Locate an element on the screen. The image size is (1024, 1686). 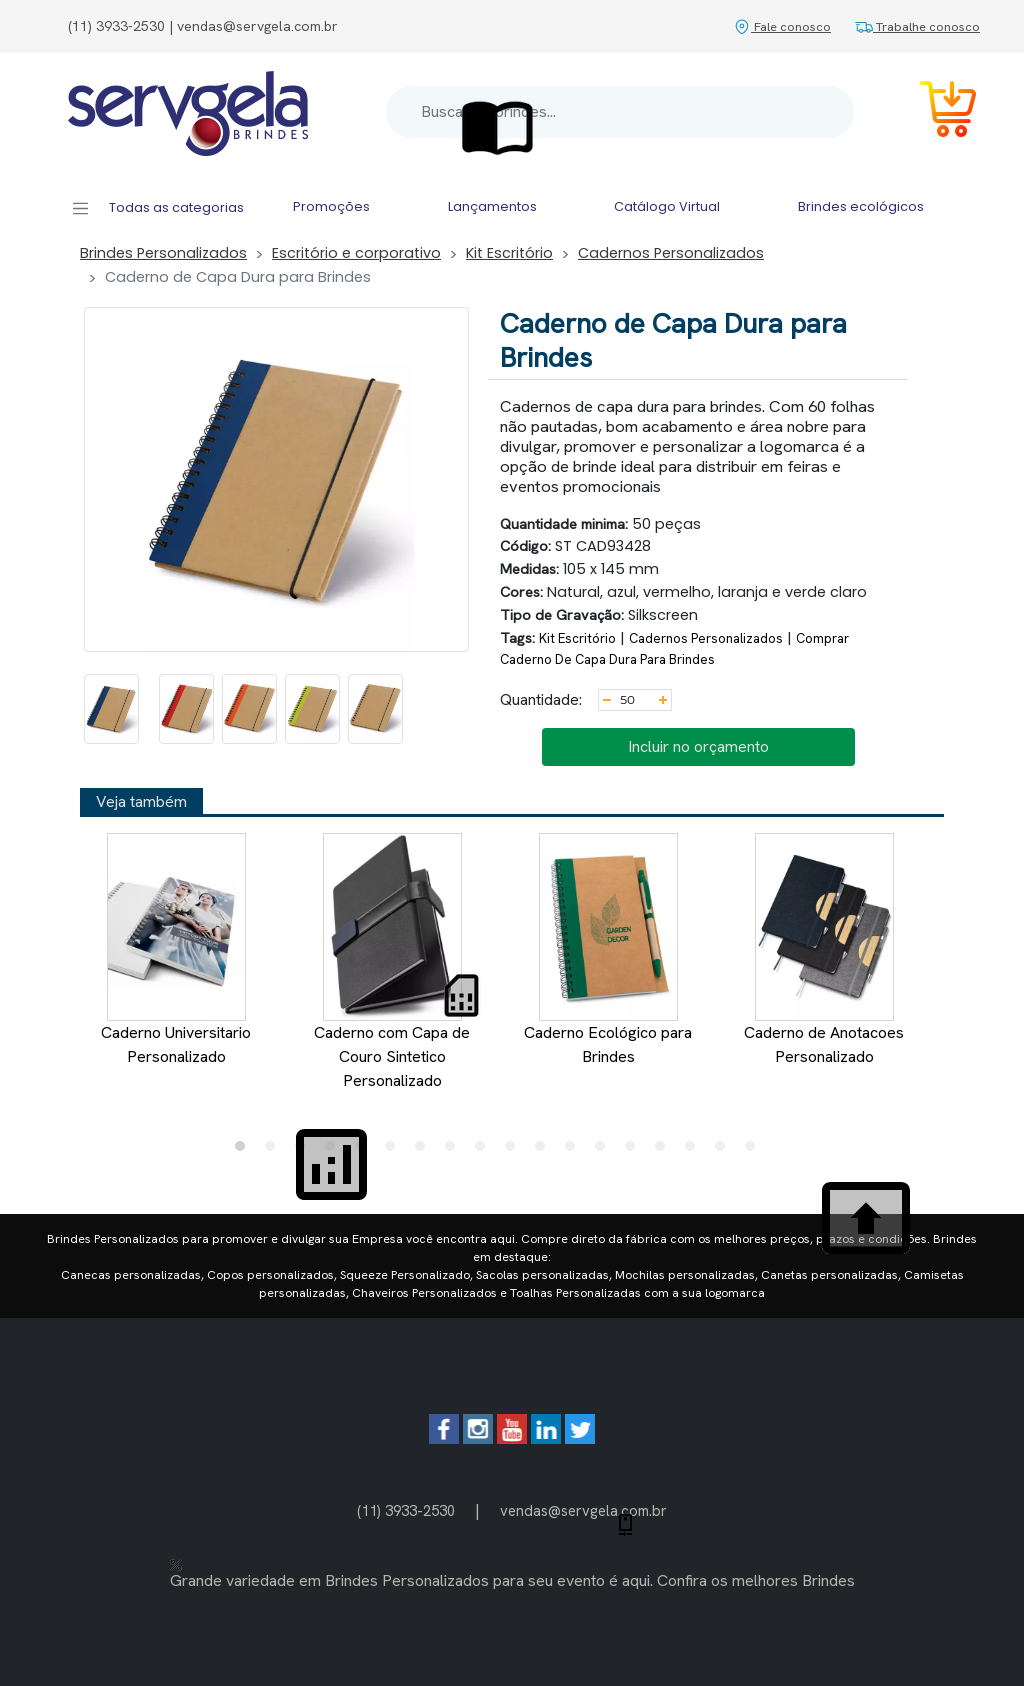
switch to rear camera is located at coordinates (625, 1525).